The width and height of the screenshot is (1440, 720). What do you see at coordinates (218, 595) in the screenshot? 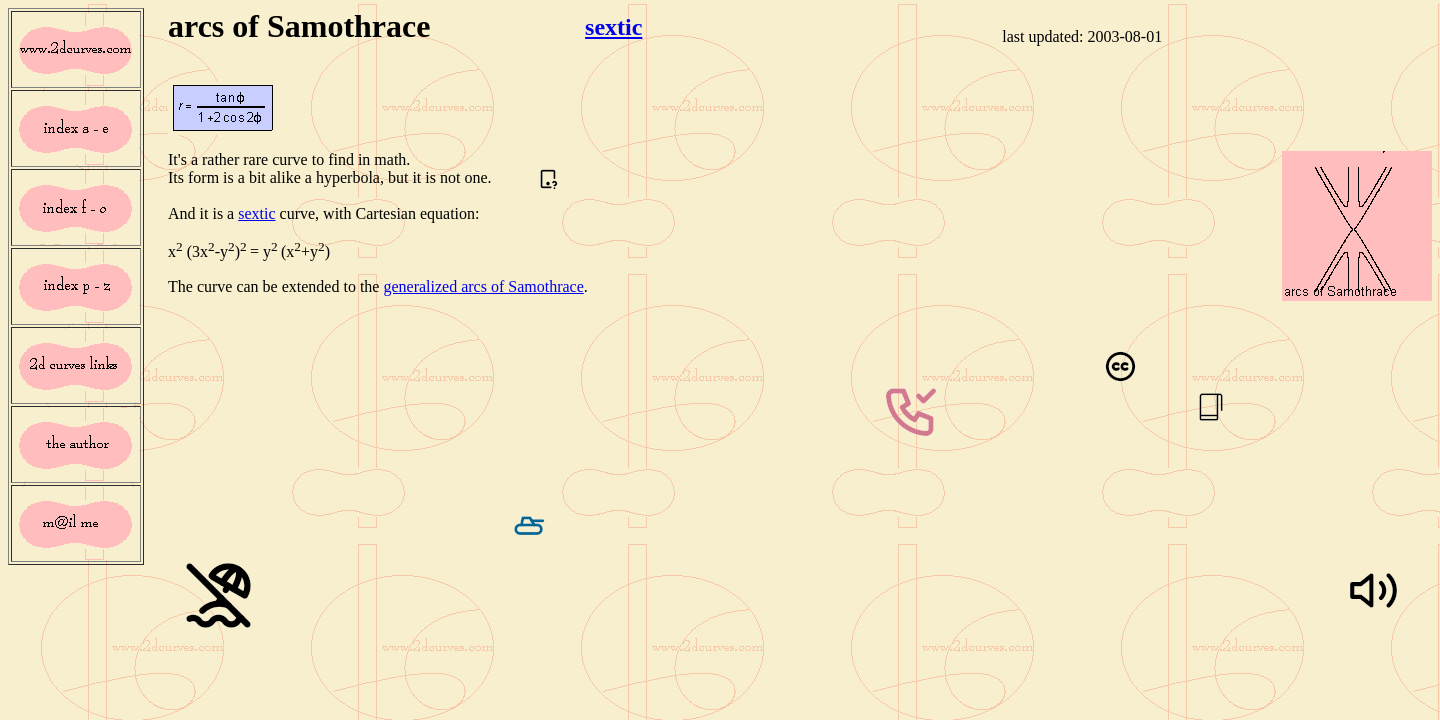
I see `beach or coastal area unavailable` at bounding box center [218, 595].